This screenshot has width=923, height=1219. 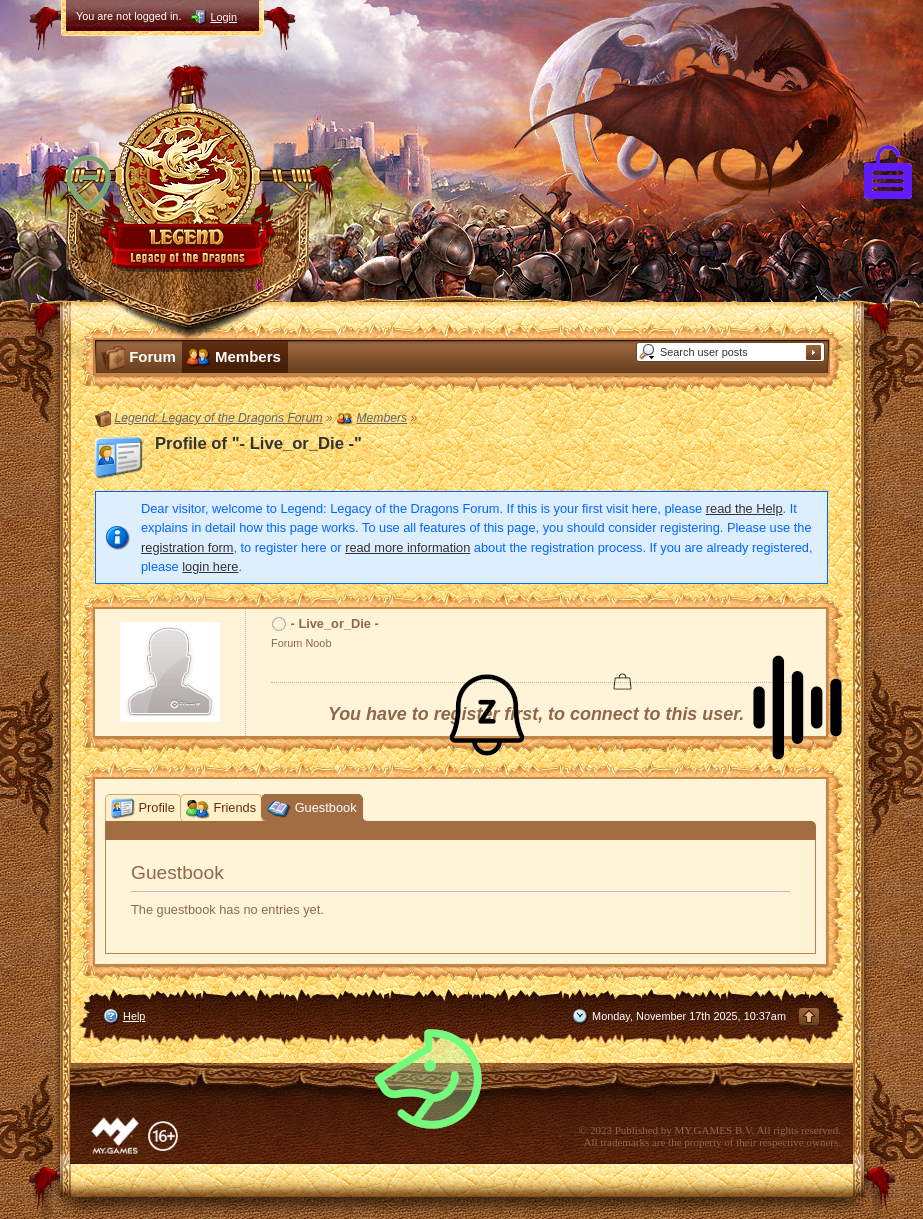 What do you see at coordinates (888, 175) in the screenshot?
I see `unlocked or unsecured state` at bounding box center [888, 175].